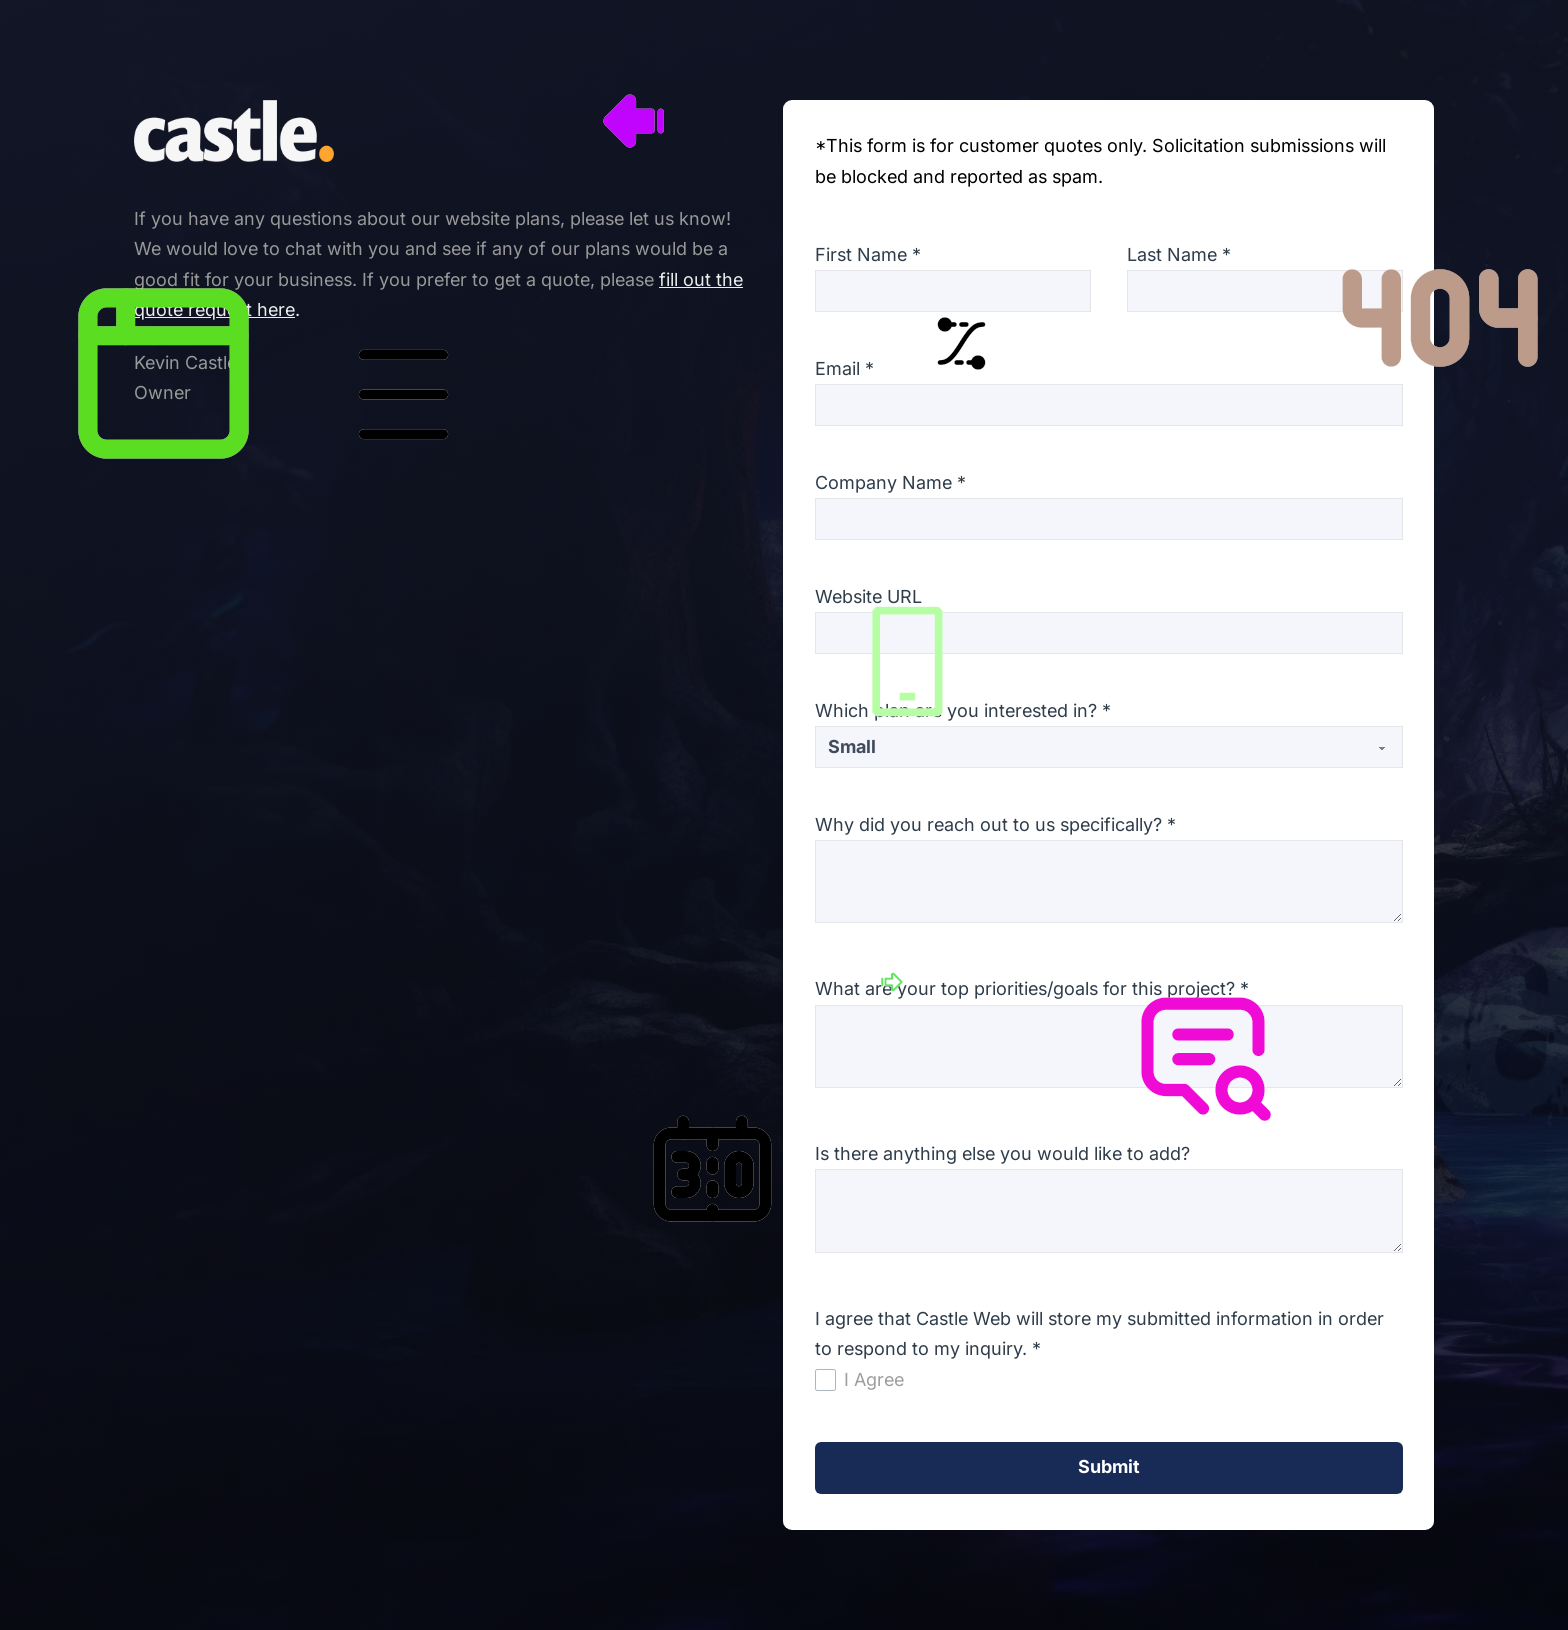 This screenshot has height=1630, width=1568. Describe the element at coordinates (712, 1174) in the screenshot. I see `view game or match scores` at that location.